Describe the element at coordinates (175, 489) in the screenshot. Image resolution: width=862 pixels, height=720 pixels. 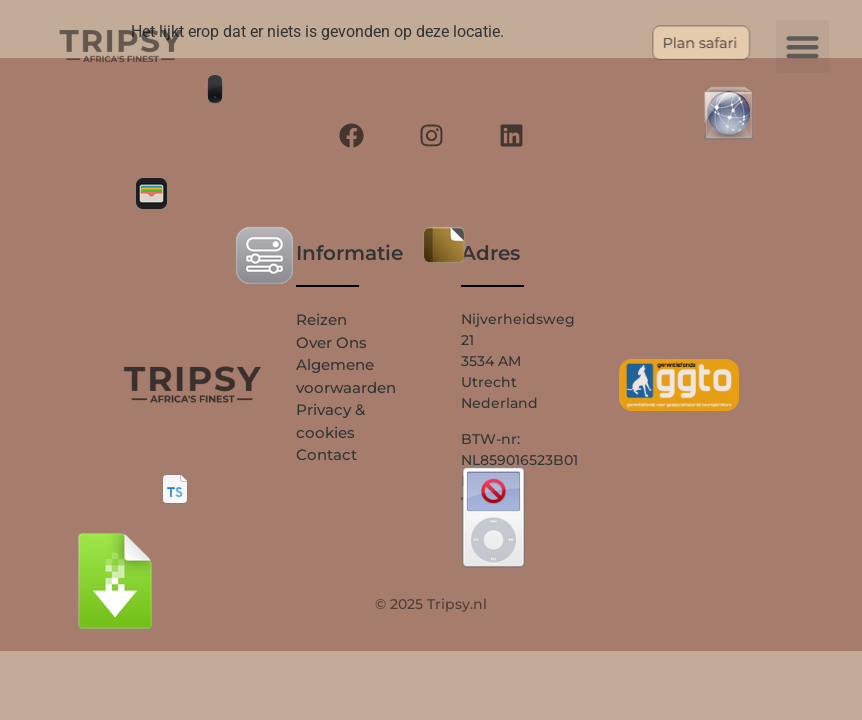
I see `a typescript source code file` at that location.